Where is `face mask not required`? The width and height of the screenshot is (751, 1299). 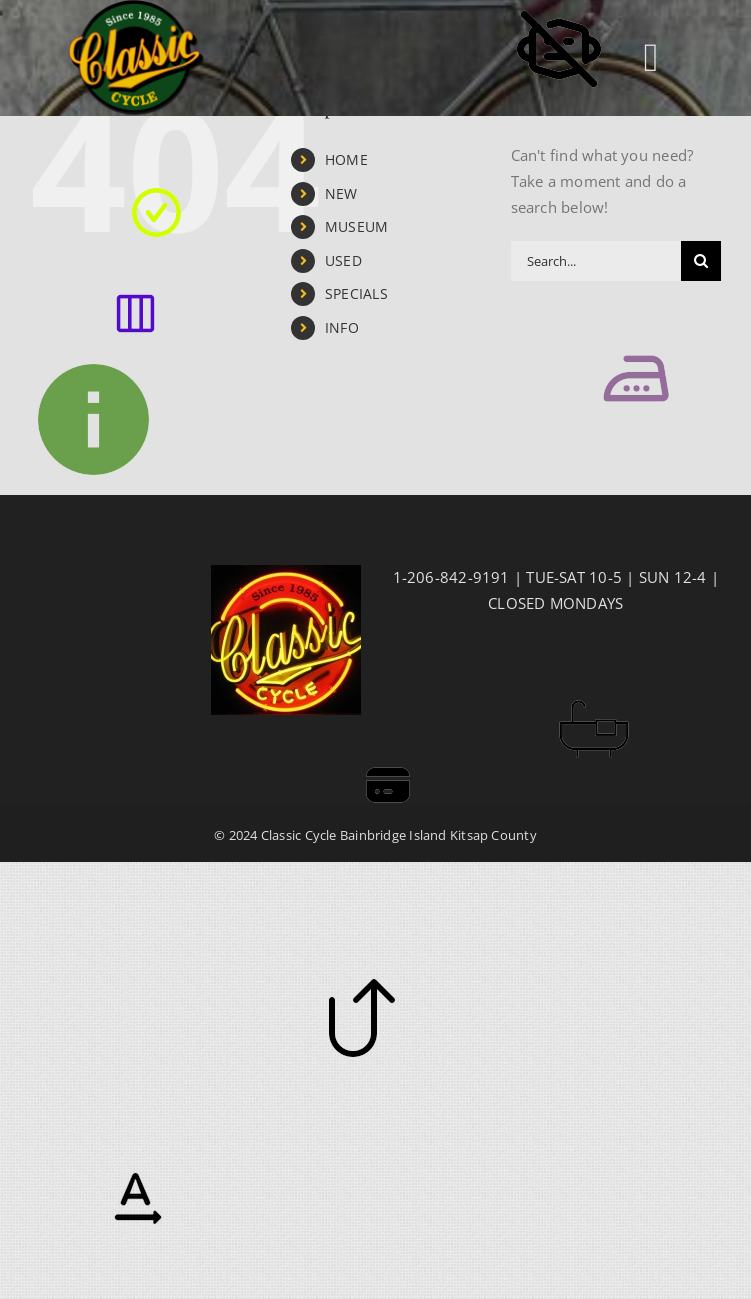 face mask not required is located at coordinates (559, 49).